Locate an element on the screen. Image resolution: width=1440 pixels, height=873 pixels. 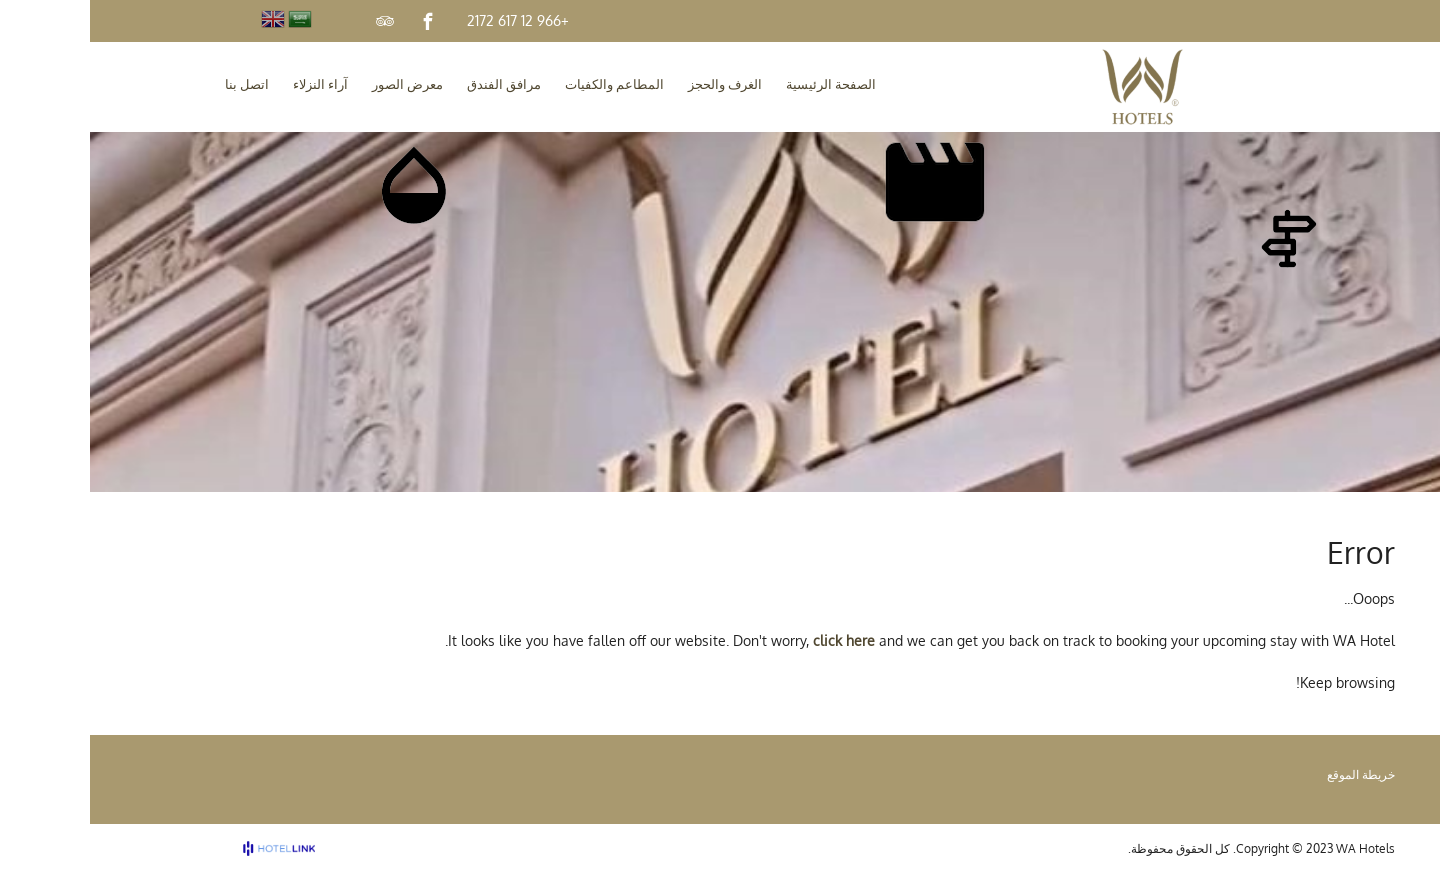
create a new video or movie project is located at coordinates (935, 182).